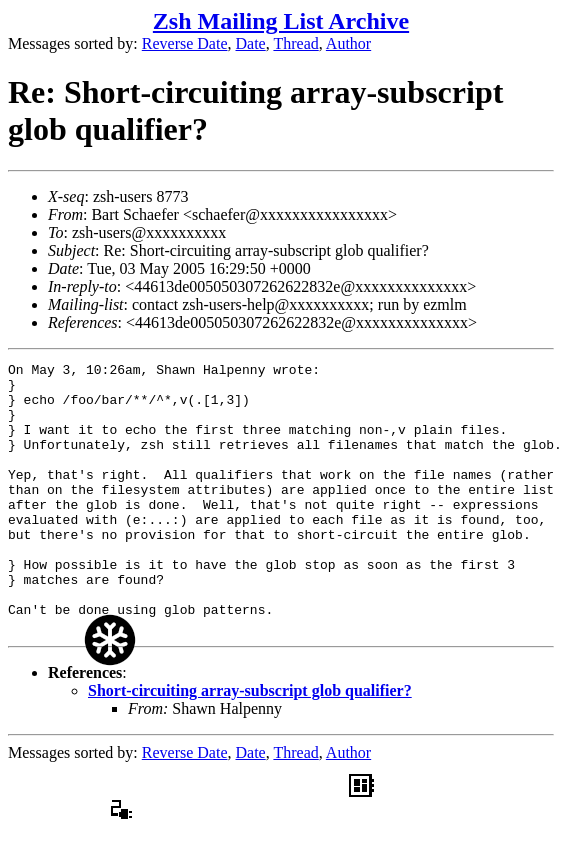 Image resolution: width=562 pixels, height=842 pixels. Describe the element at coordinates (110, 640) in the screenshot. I see `toggle cooling or air conditioning mode` at that location.